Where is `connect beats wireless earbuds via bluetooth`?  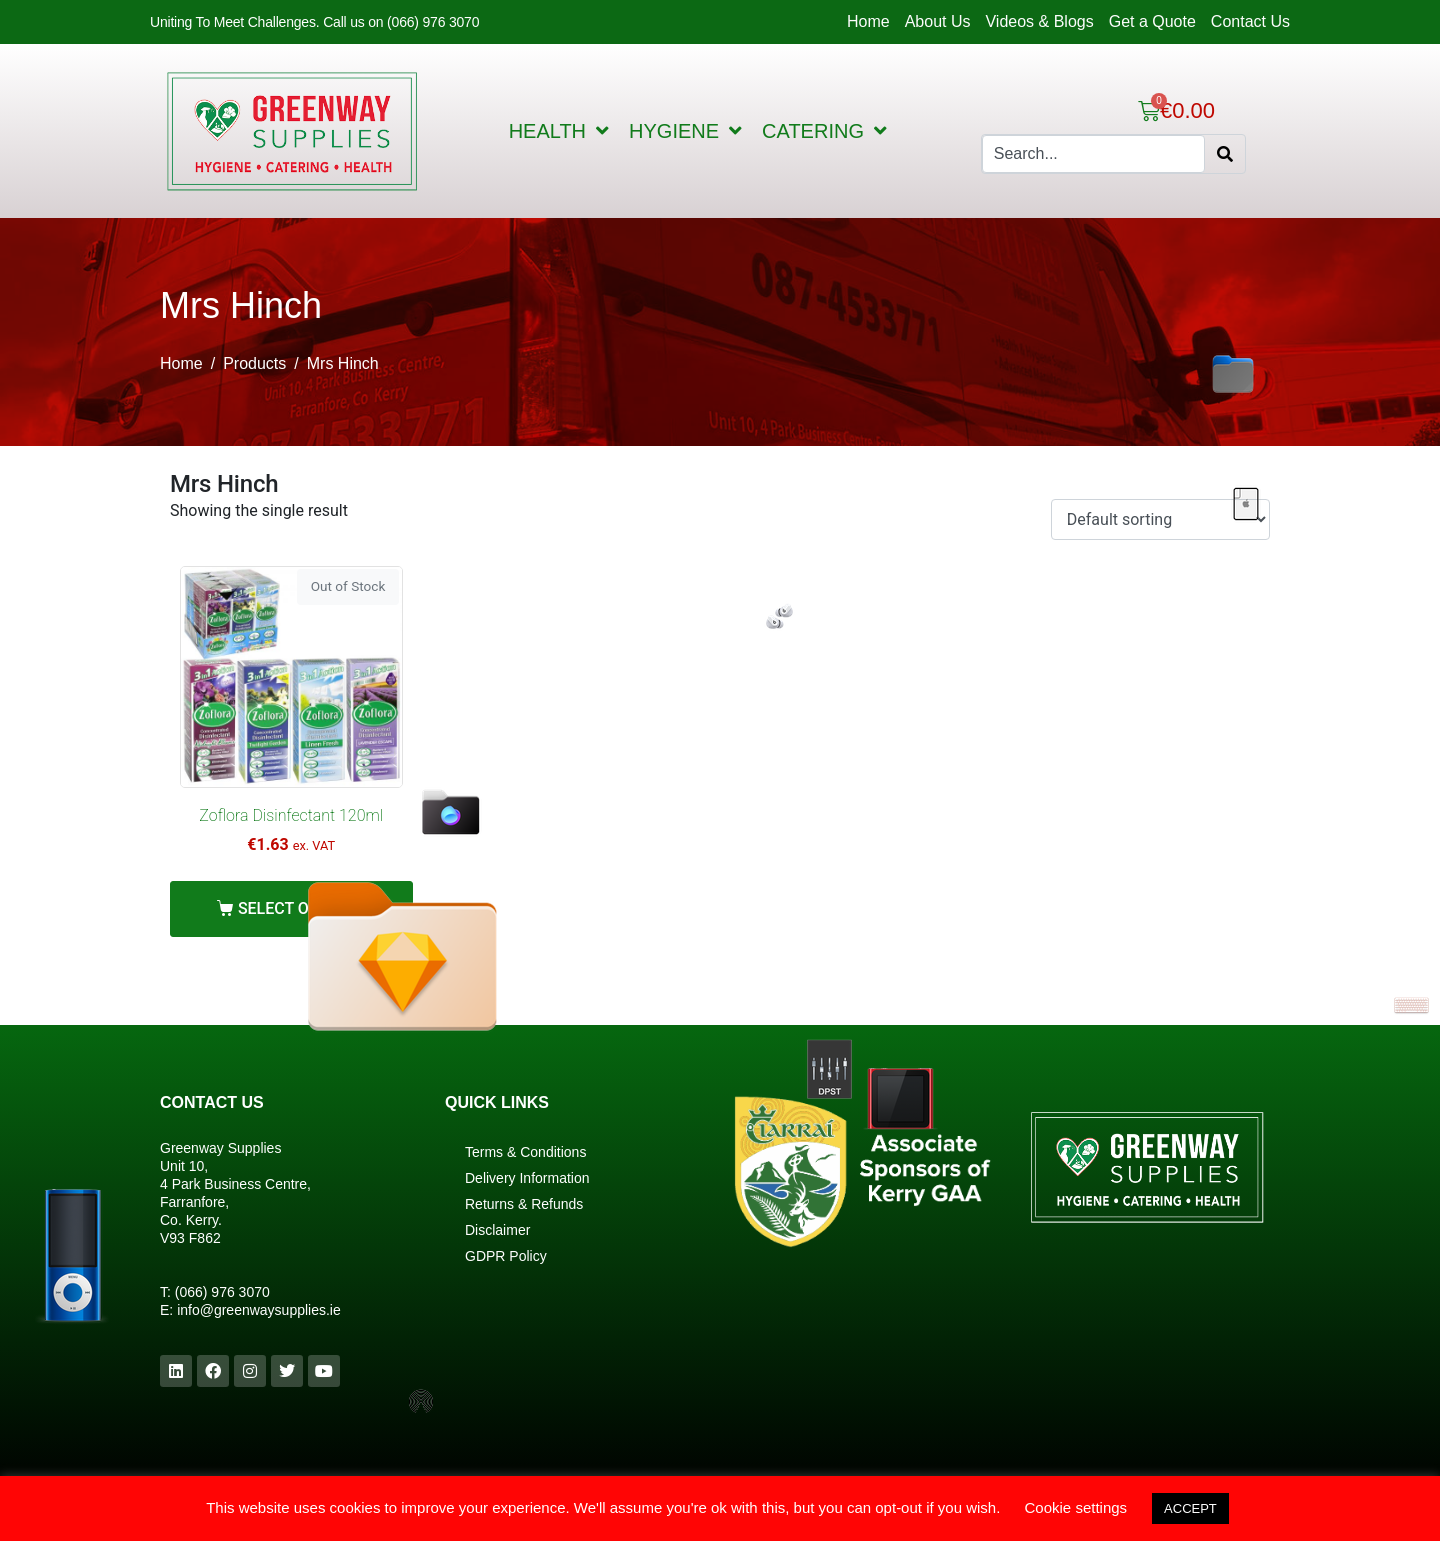
connect beats wireless earbuds via bluetooth is located at coordinates (779, 616).